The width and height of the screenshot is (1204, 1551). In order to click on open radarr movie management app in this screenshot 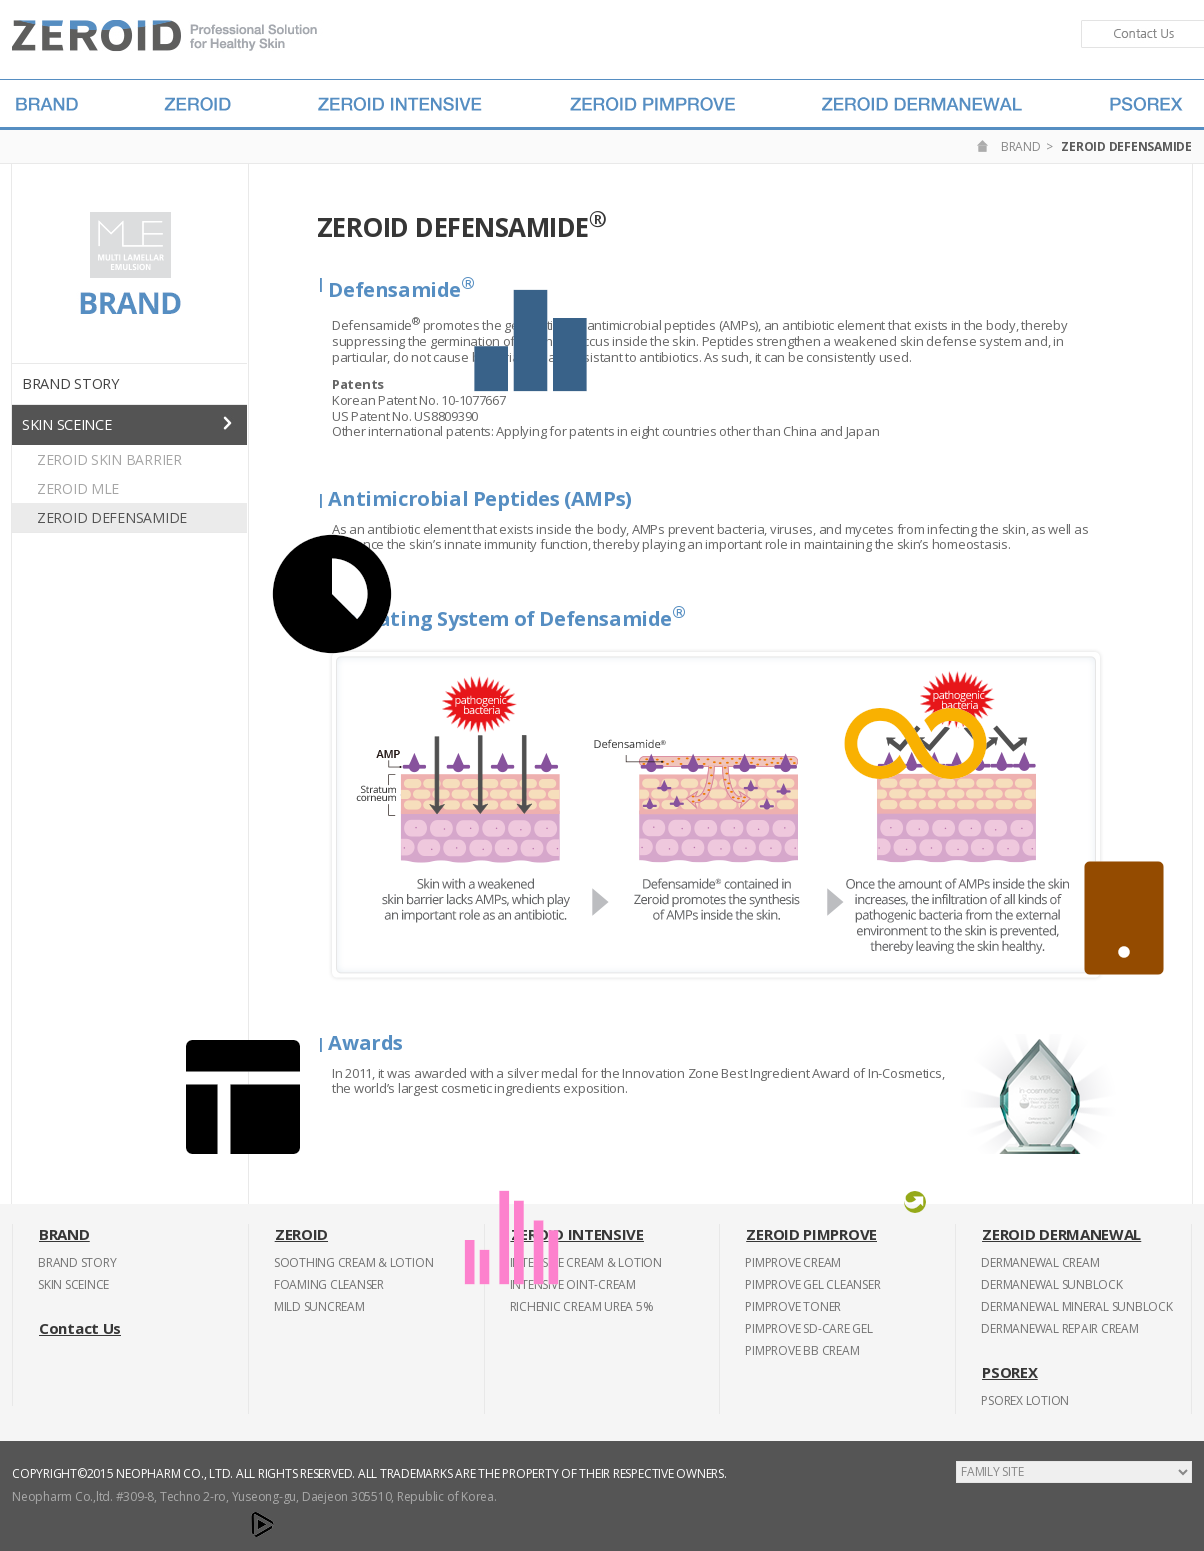, I will do `click(262, 1524)`.